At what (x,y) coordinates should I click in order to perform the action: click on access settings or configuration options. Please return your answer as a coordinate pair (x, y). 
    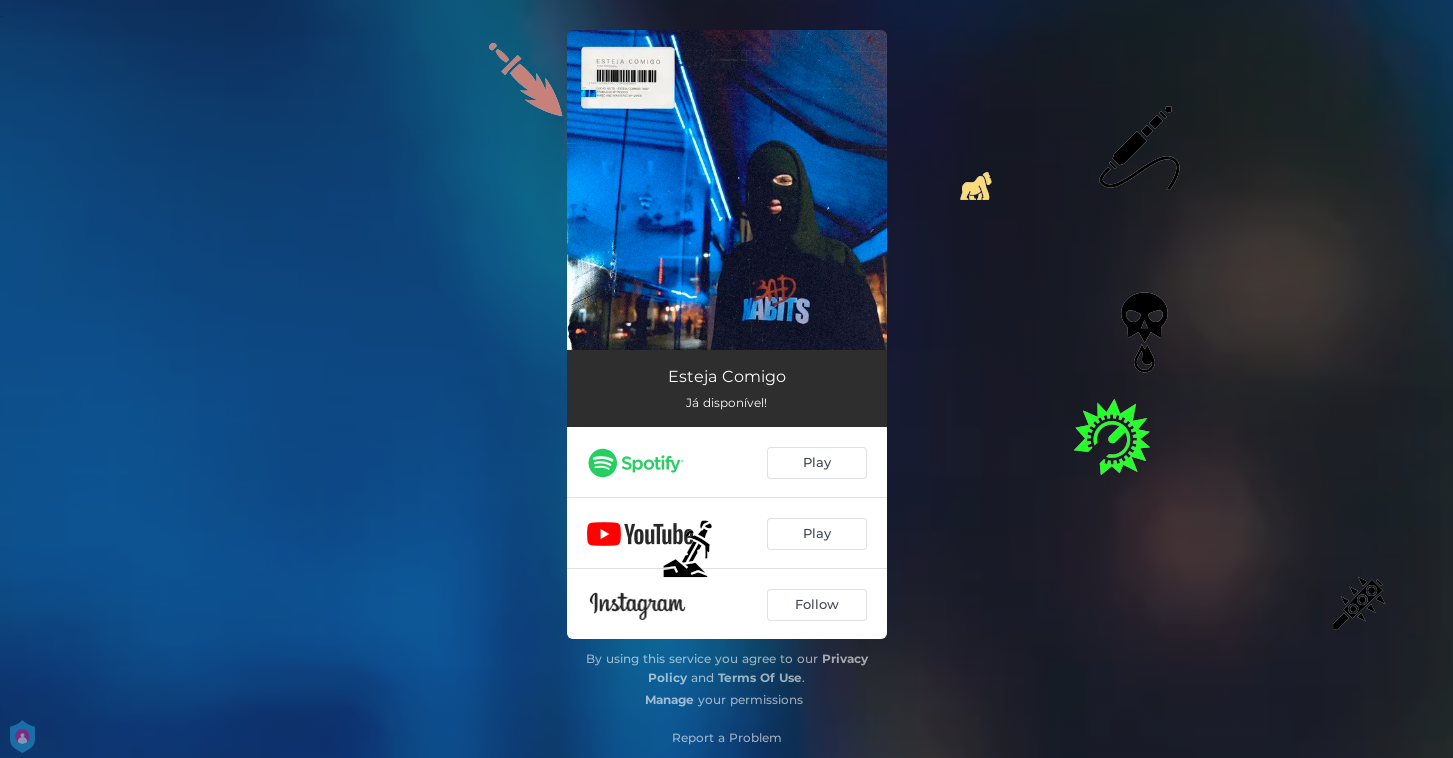
    Looking at the image, I should click on (1112, 437).